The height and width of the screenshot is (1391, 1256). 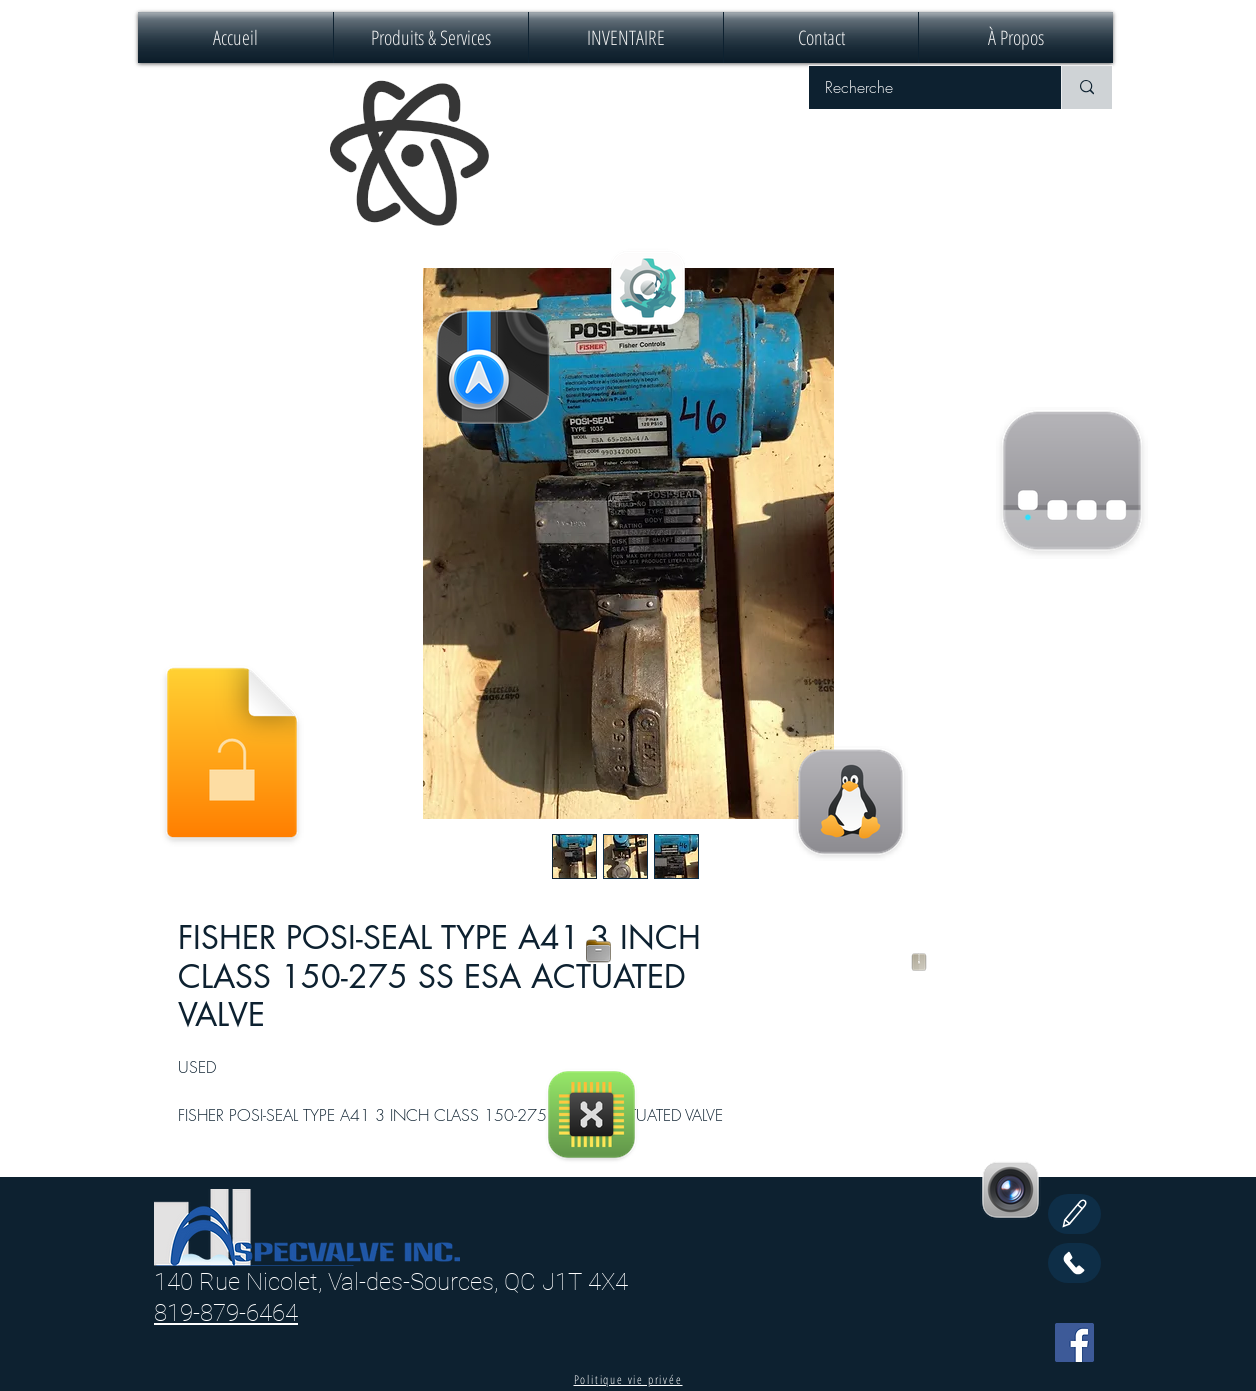 I want to click on open Atom text editor, so click(x=409, y=153).